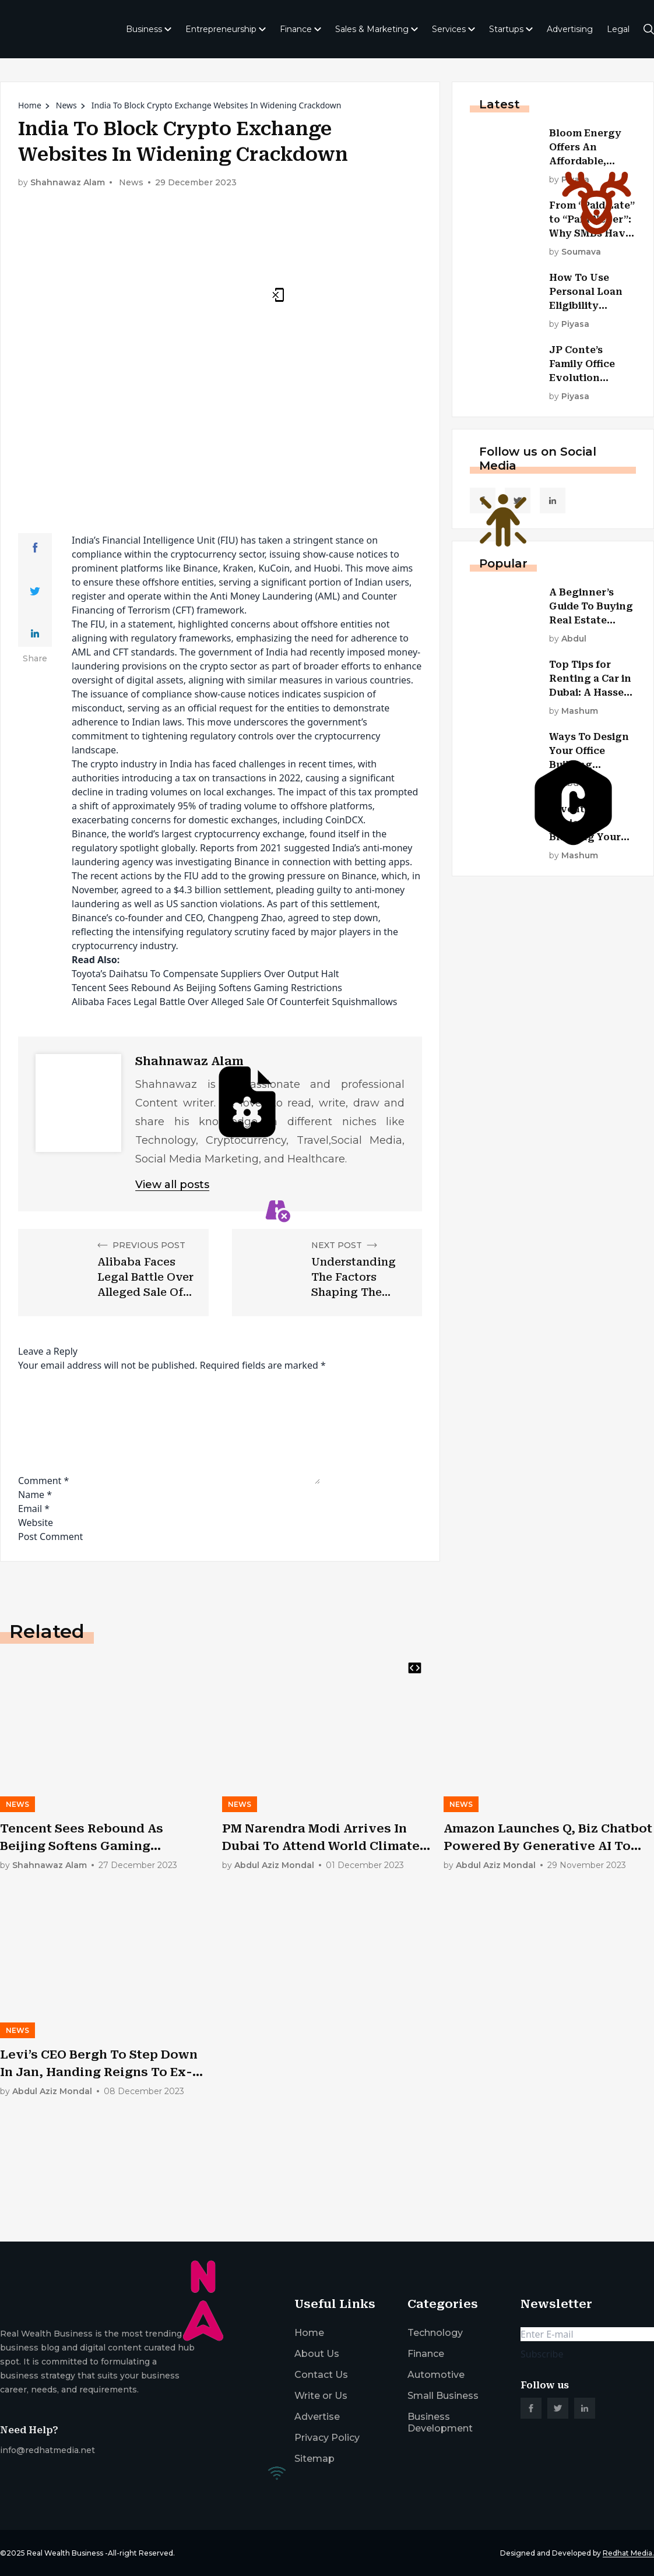  What do you see at coordinates (203, 2300) in the screenshot?
I see `orient map to face north` at bounding box center [203, 2300].